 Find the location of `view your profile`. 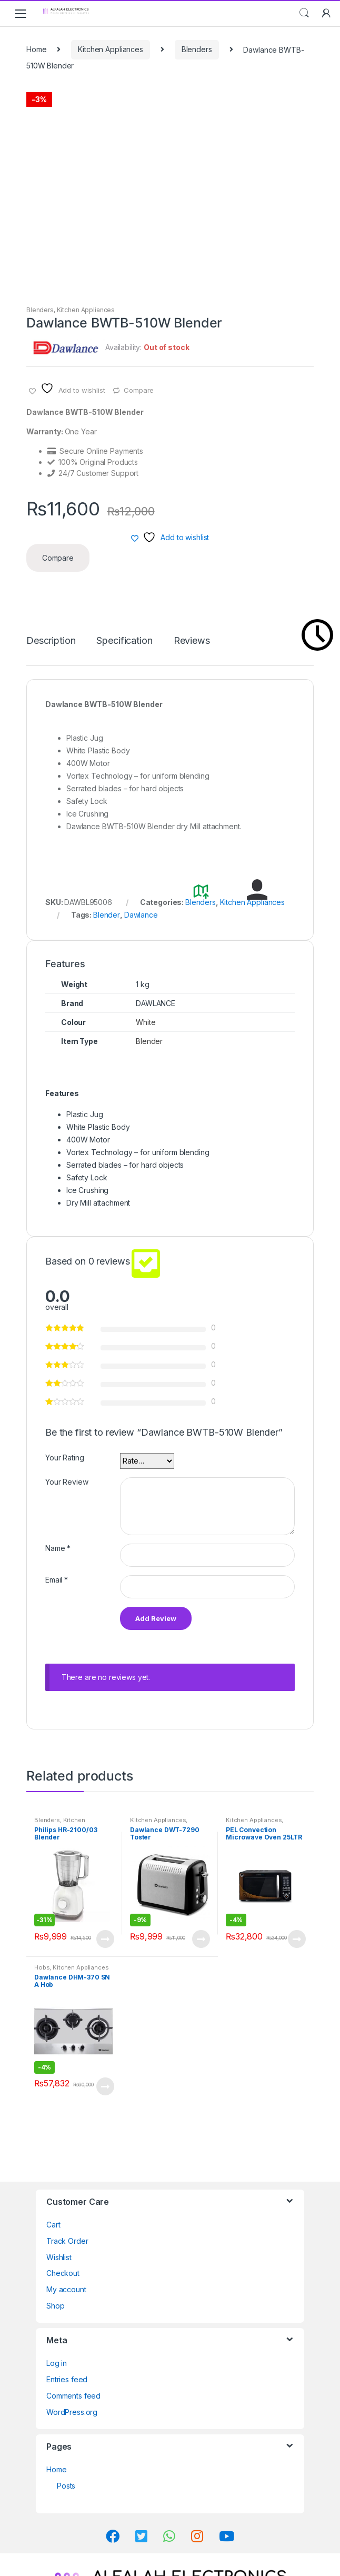

view your profile is located at coordinates (257, 889).